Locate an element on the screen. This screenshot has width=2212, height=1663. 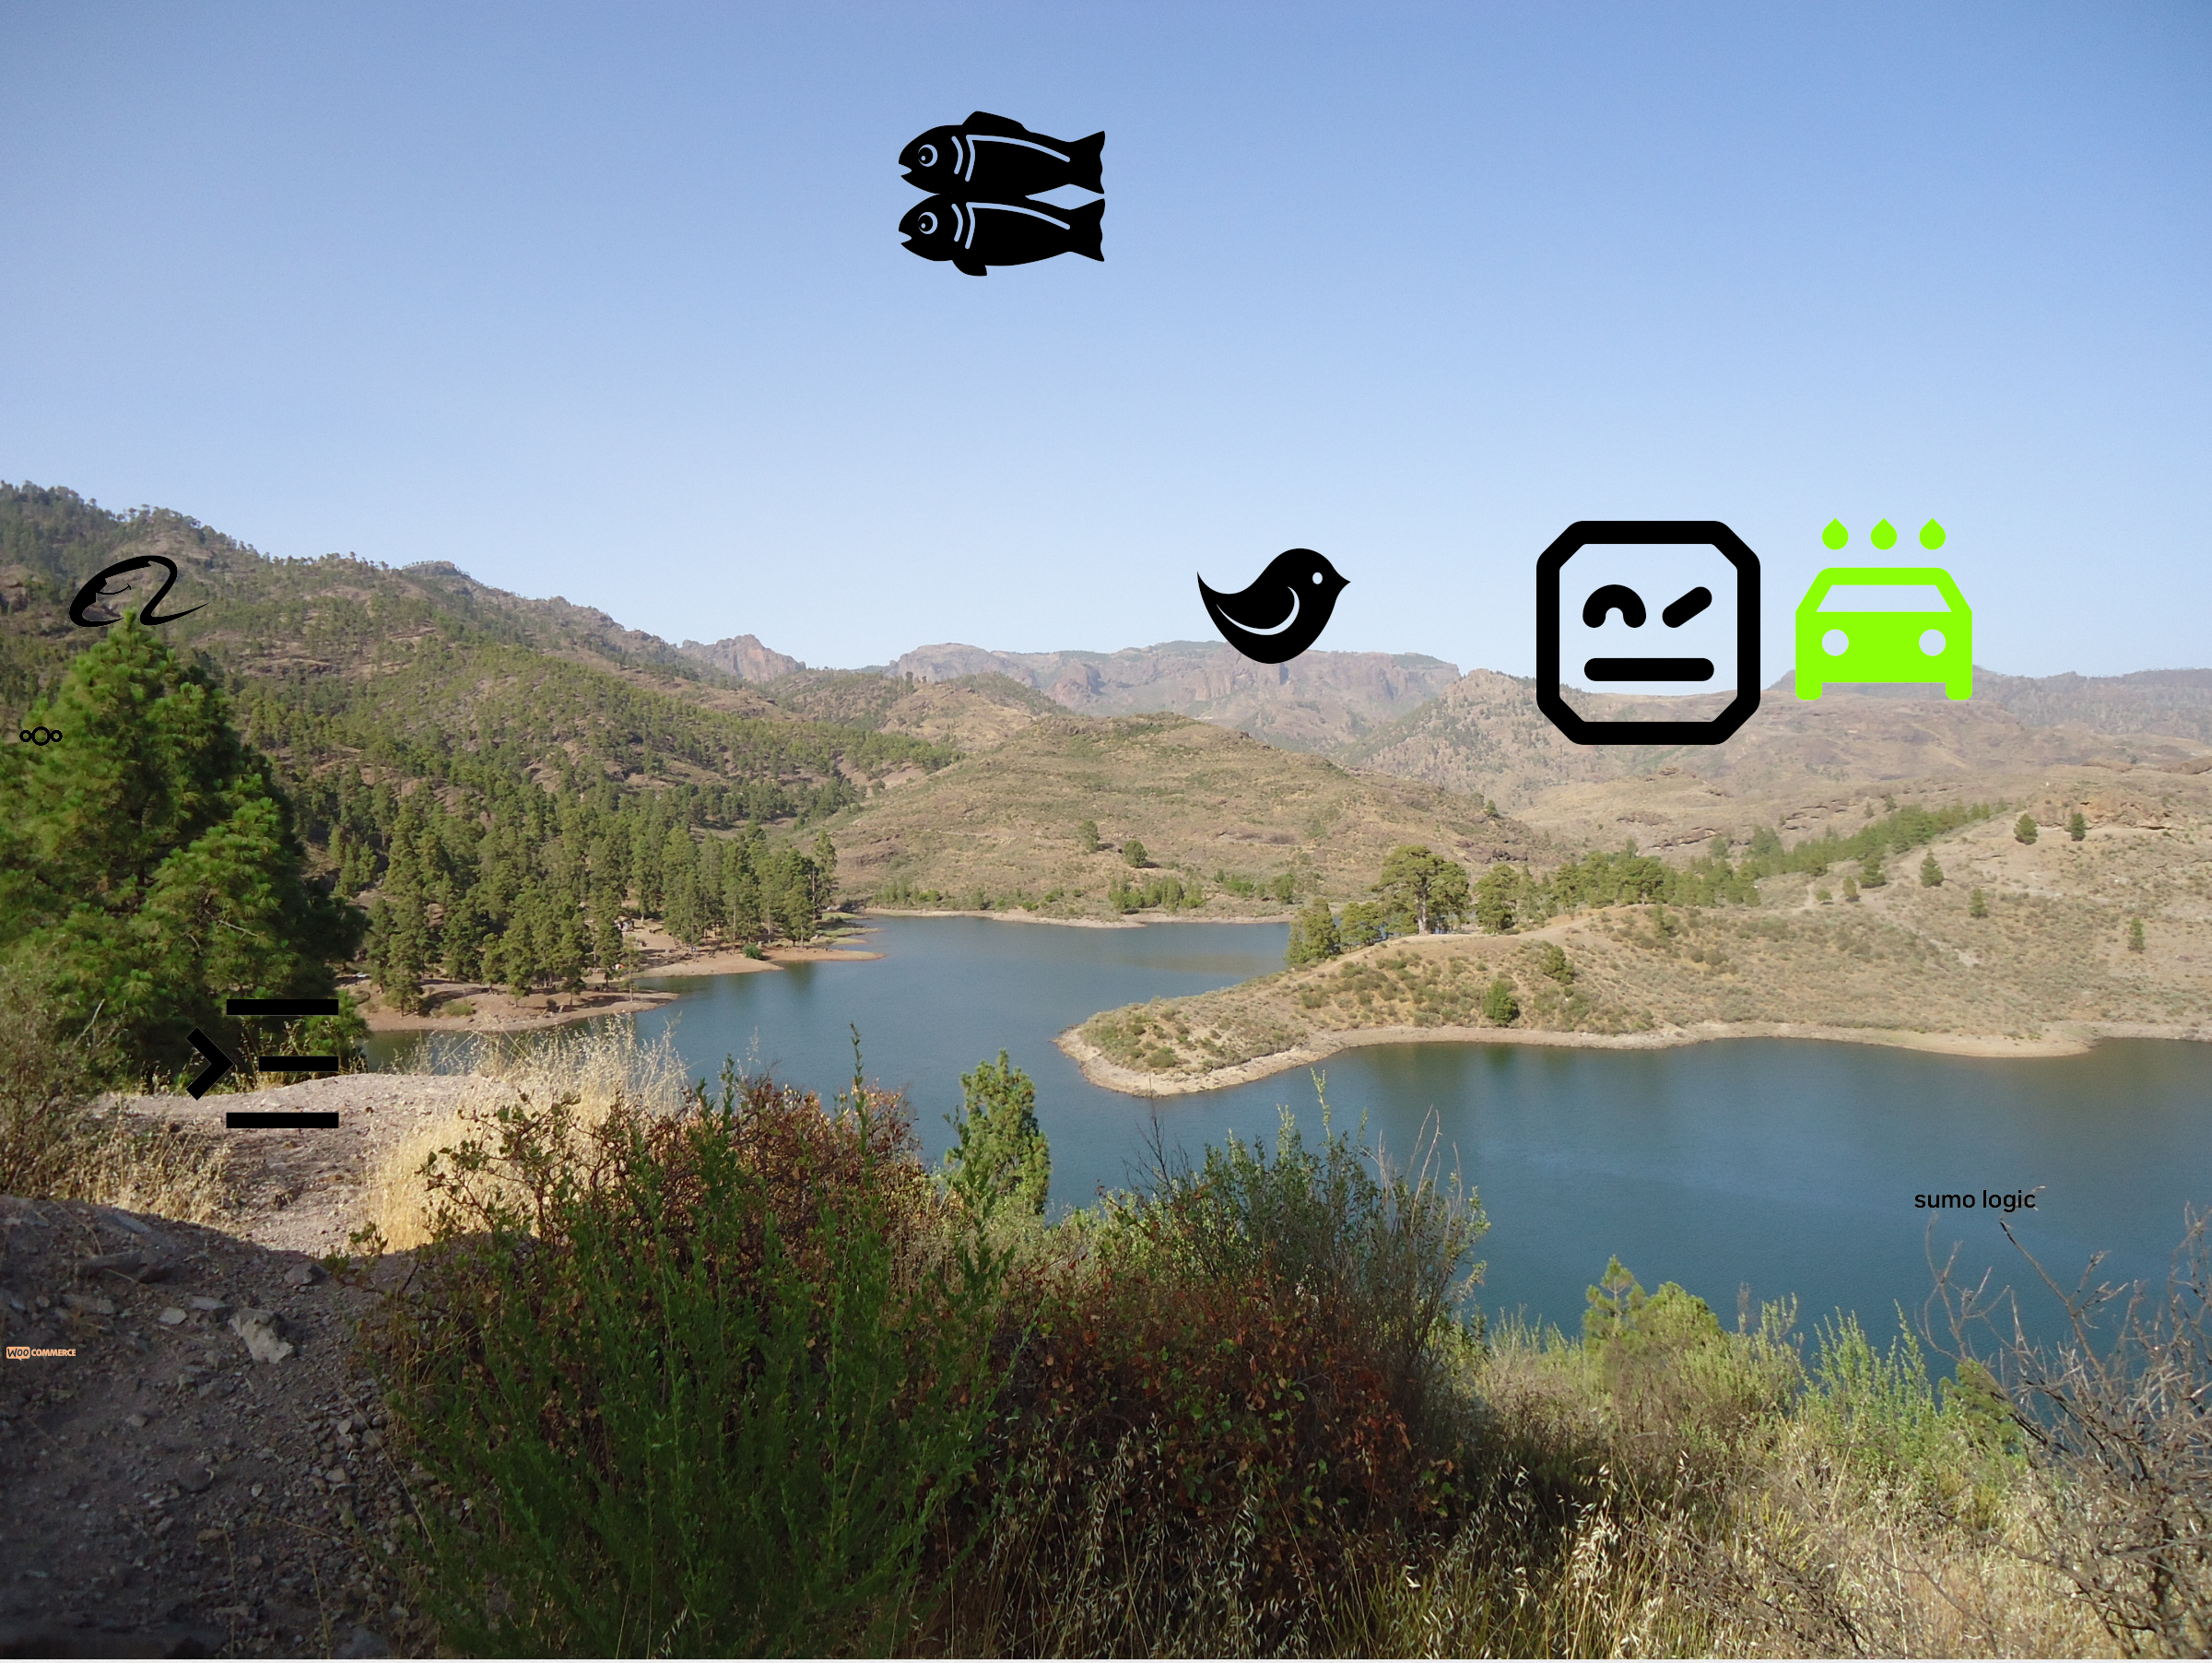
open Douban Read app is located at coordinates (1274, 606).